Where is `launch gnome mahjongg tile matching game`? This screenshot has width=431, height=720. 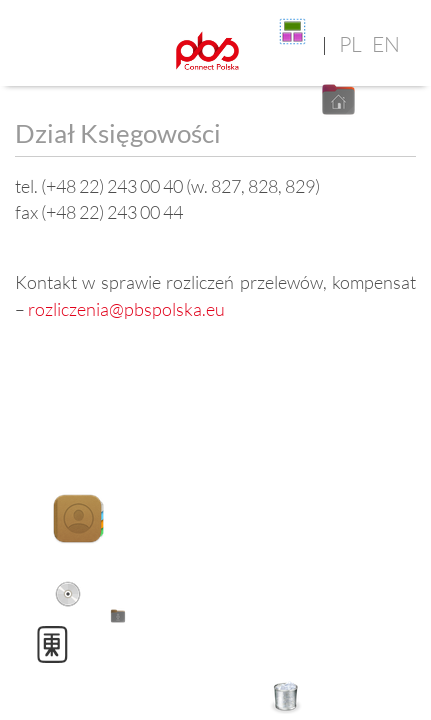 launch gnome mahjongg tile matching game is located at coordinates (53, 644).